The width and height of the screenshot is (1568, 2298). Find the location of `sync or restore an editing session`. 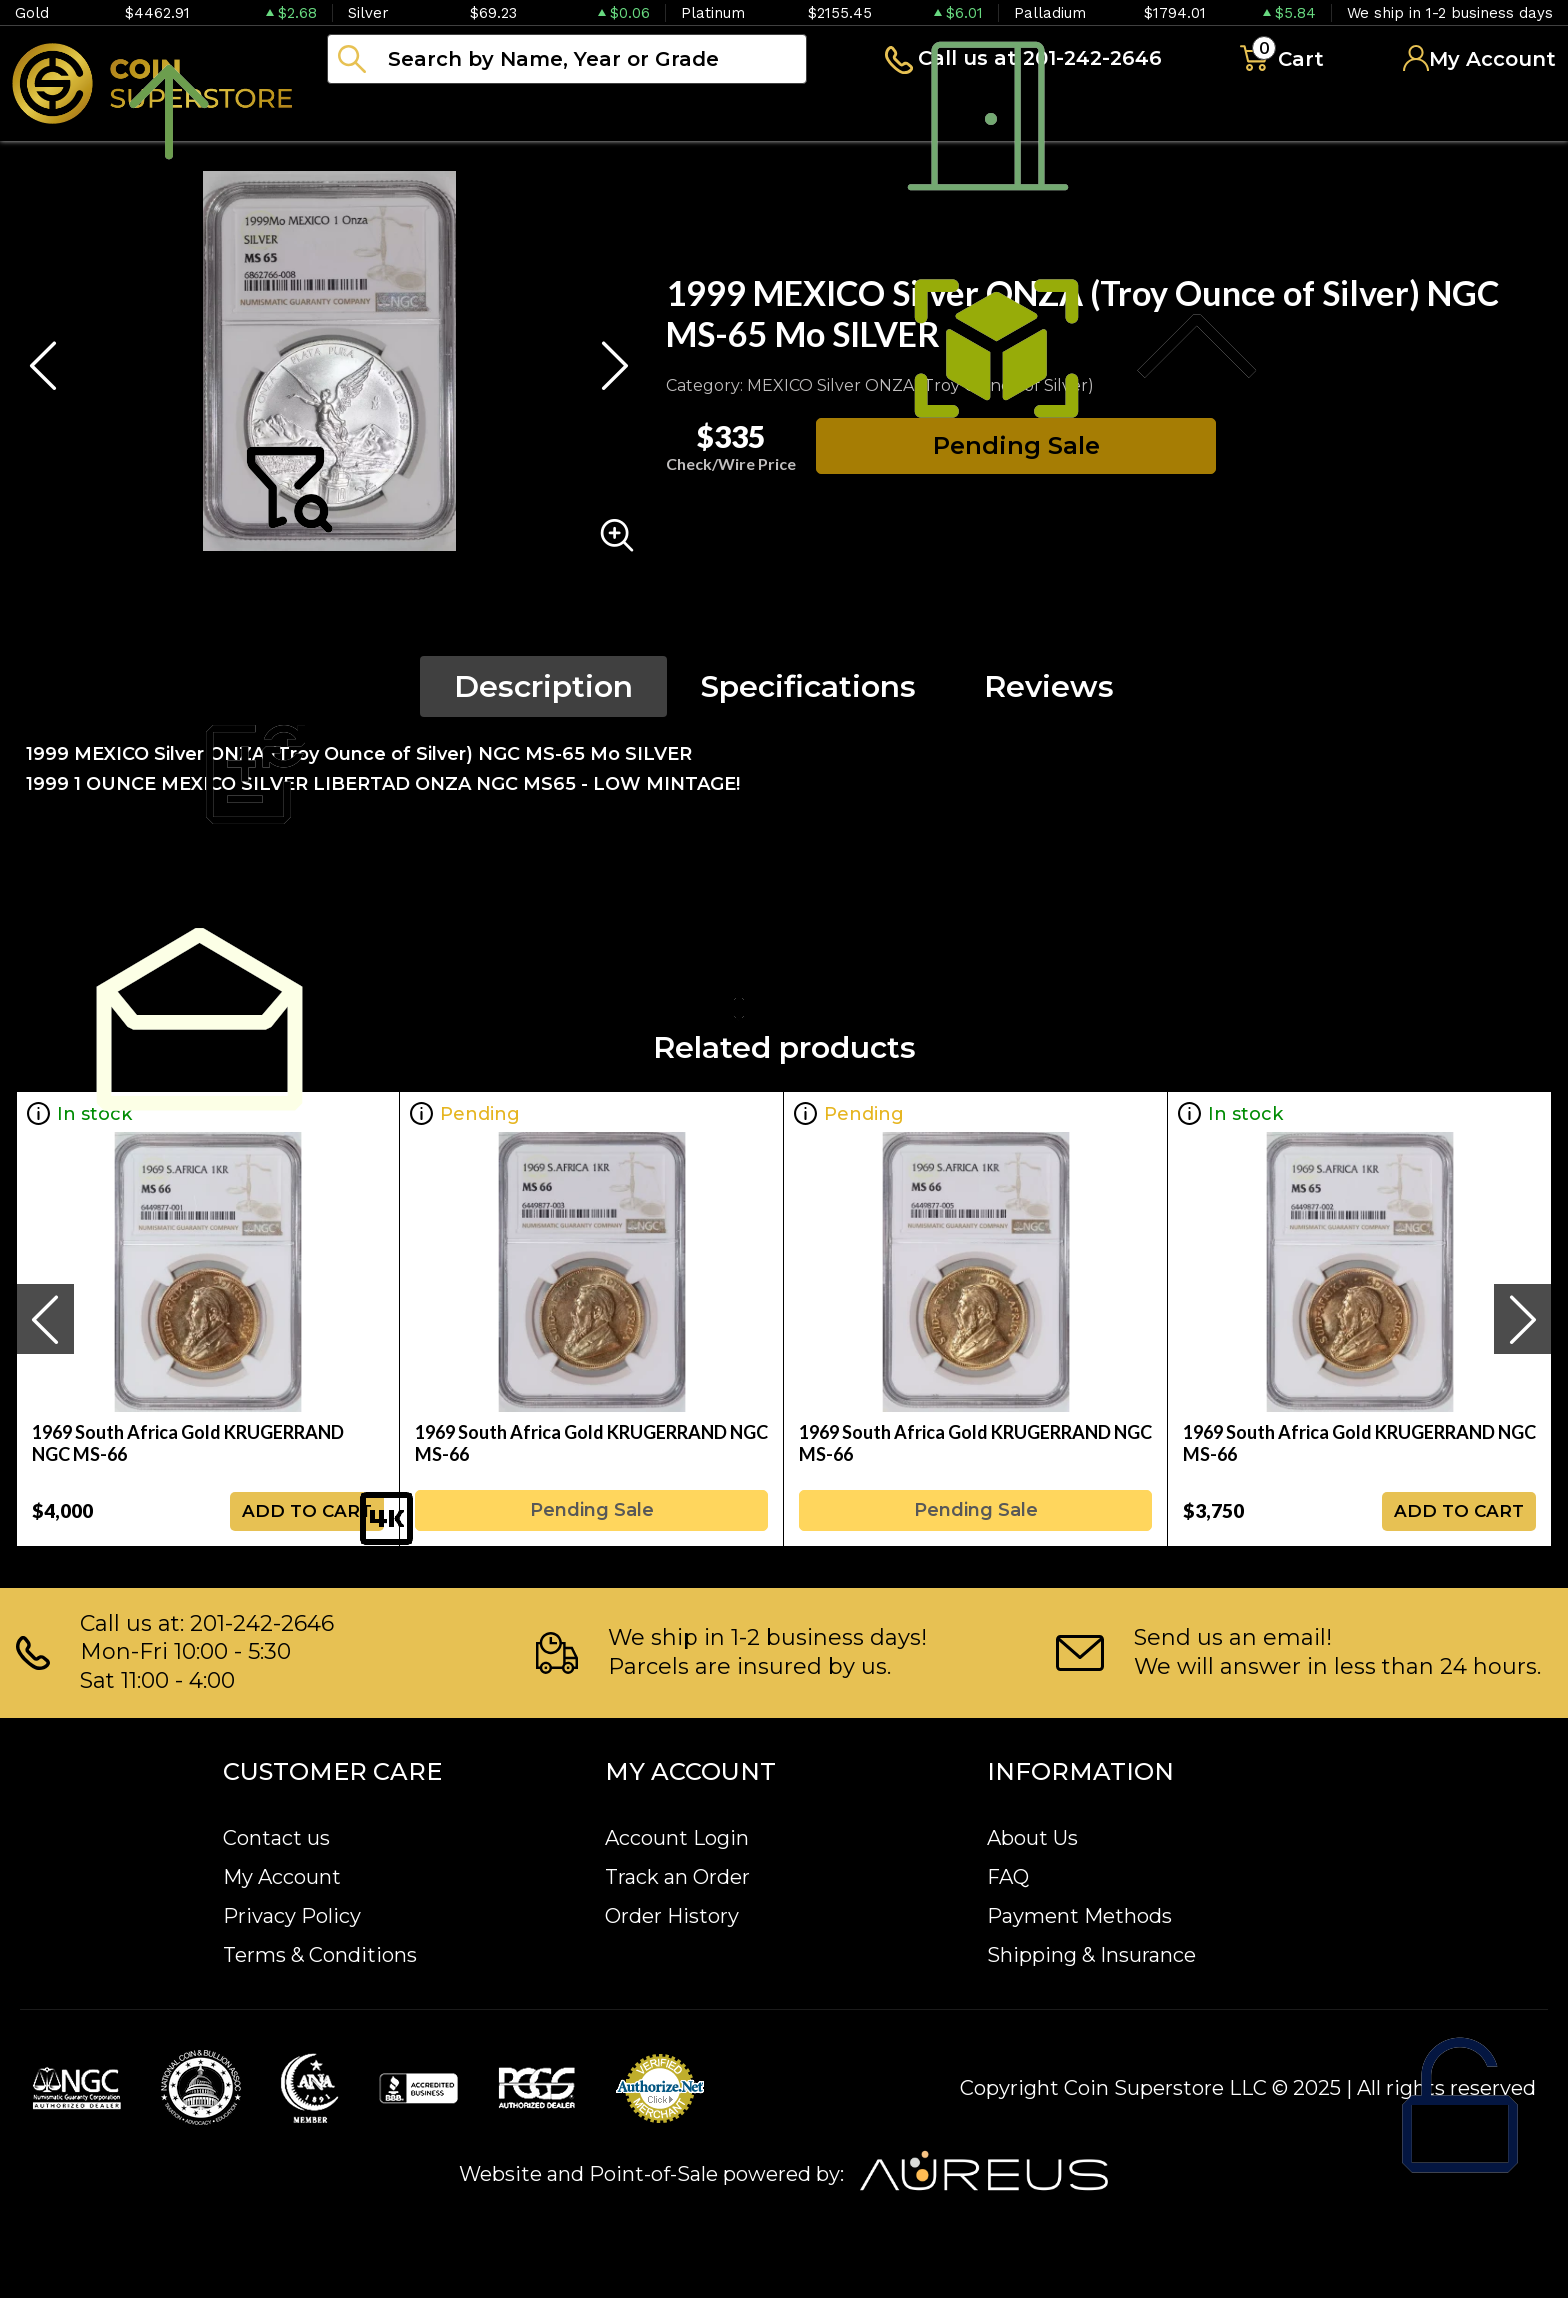

sync or restore an editing session is located at coordinates (248, 774).